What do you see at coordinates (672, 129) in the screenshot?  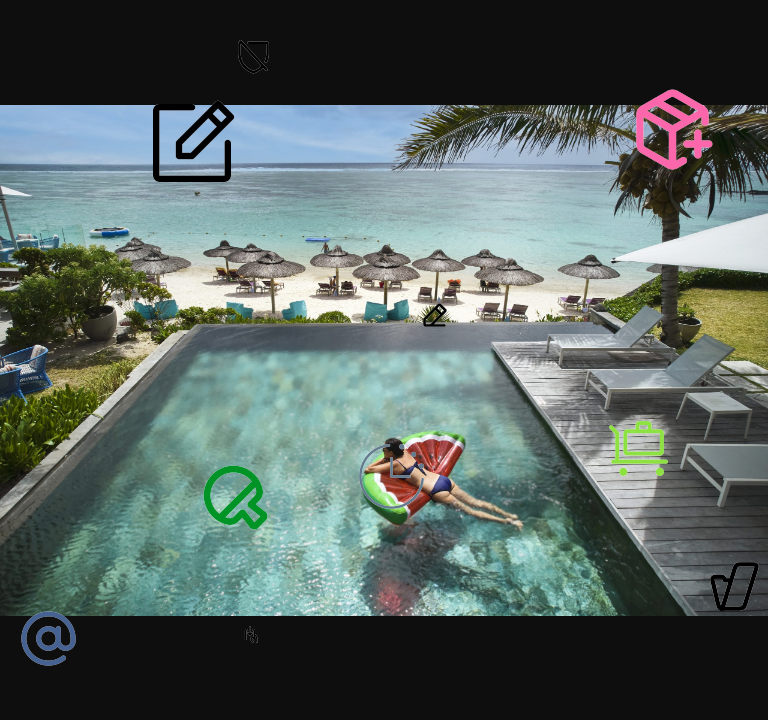 I see `add a new package or shipment` at bounding box center [672, 129].